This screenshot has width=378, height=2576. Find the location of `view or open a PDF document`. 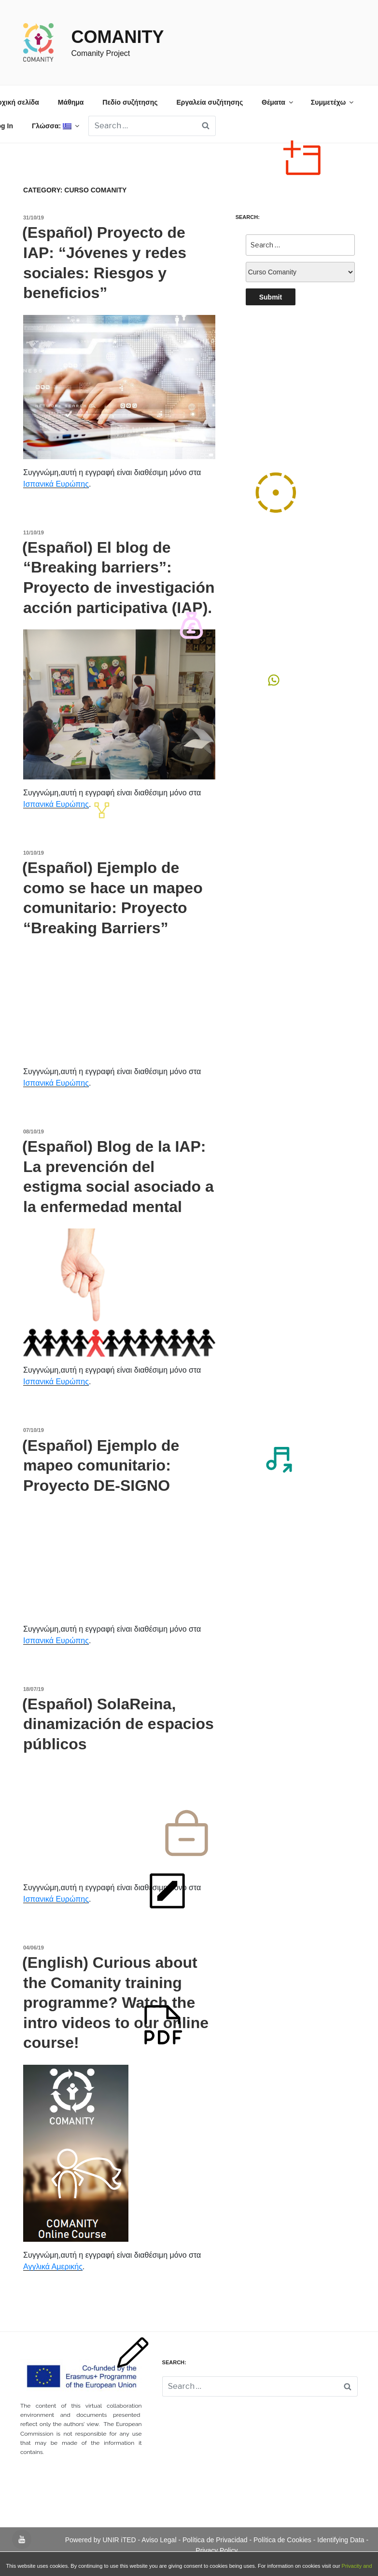

view or open a PDF document is located at coordinates (162, 2026).